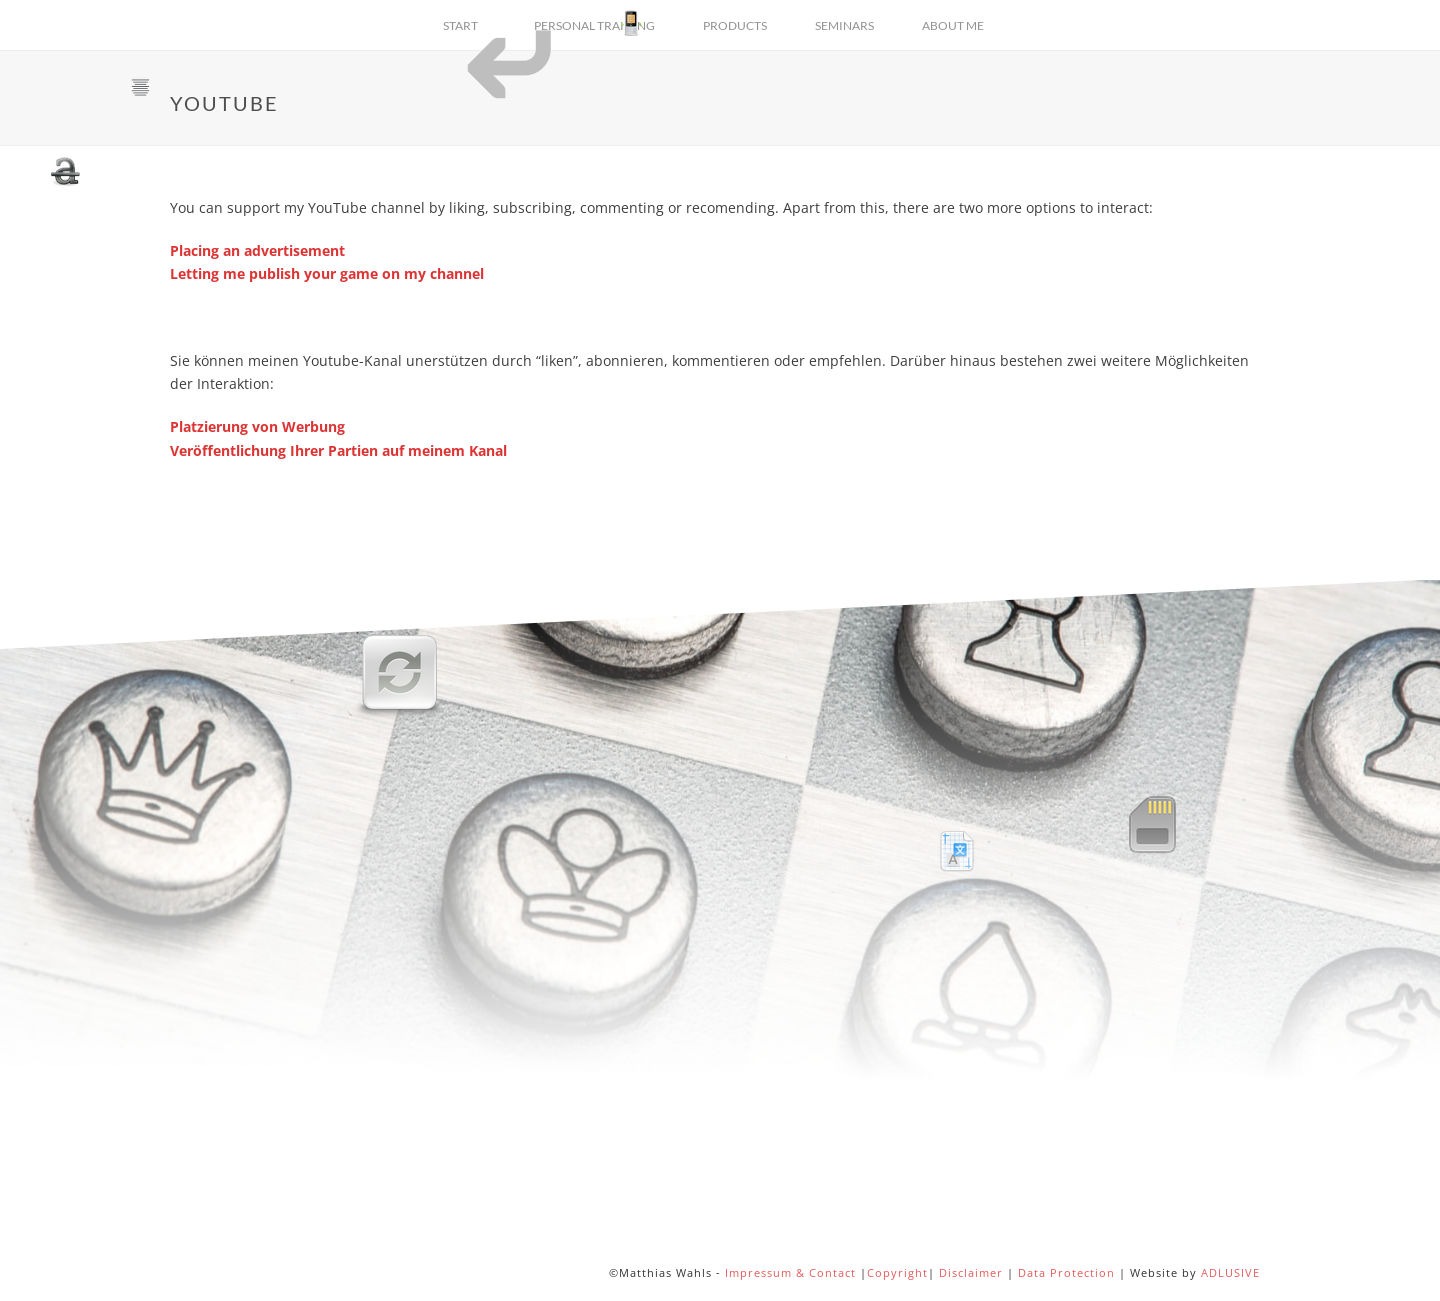 The image size is (1440, 1301). What do you see at coordinates (1152, 824) in the screenshot?
I see `indicates a connected USB flash drive or removable storage` at bounding box center [1152, 824].